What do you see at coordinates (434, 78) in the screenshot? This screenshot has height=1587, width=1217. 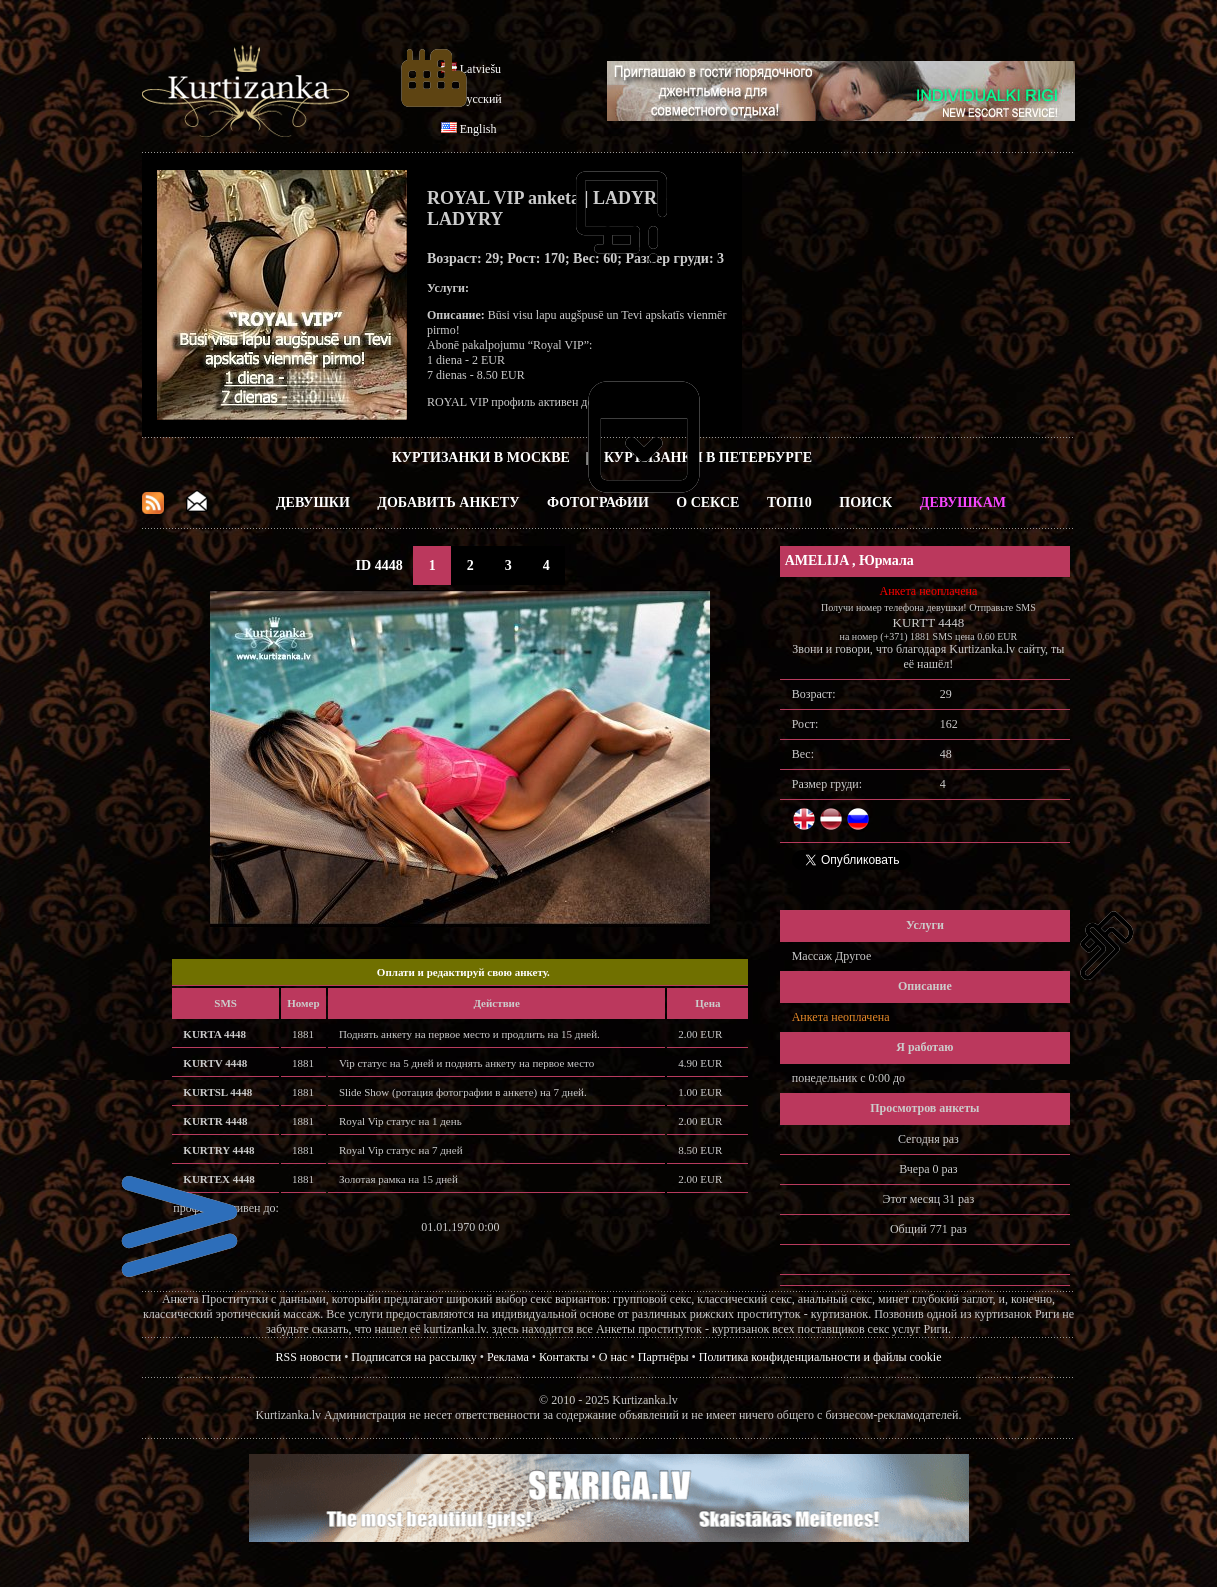 I see `view city or urban location` at bounding box center [434, 78].